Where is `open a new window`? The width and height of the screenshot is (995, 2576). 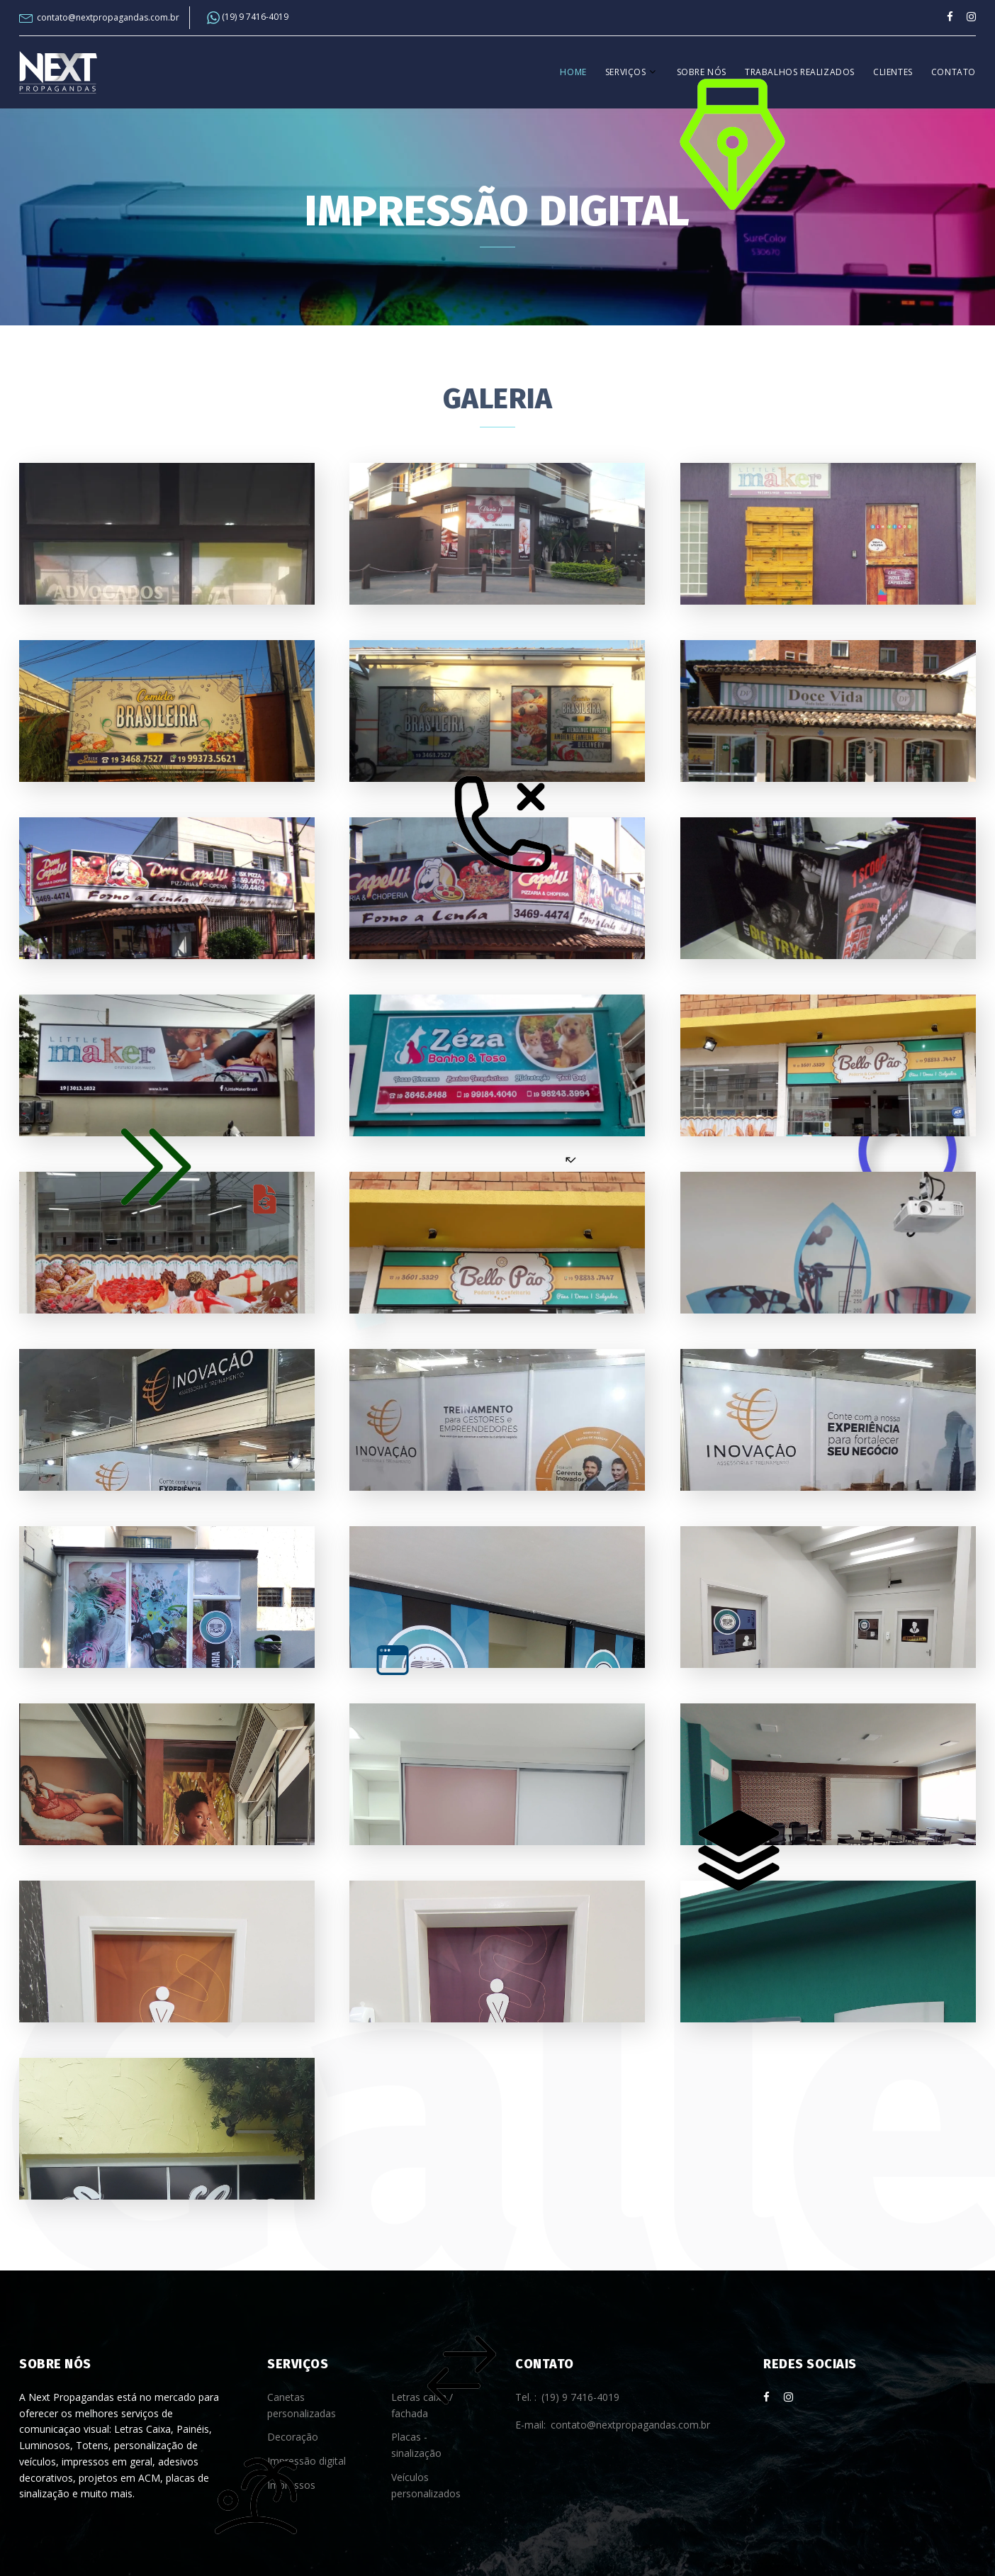
open a new window is located at coordinates (393, 1660).